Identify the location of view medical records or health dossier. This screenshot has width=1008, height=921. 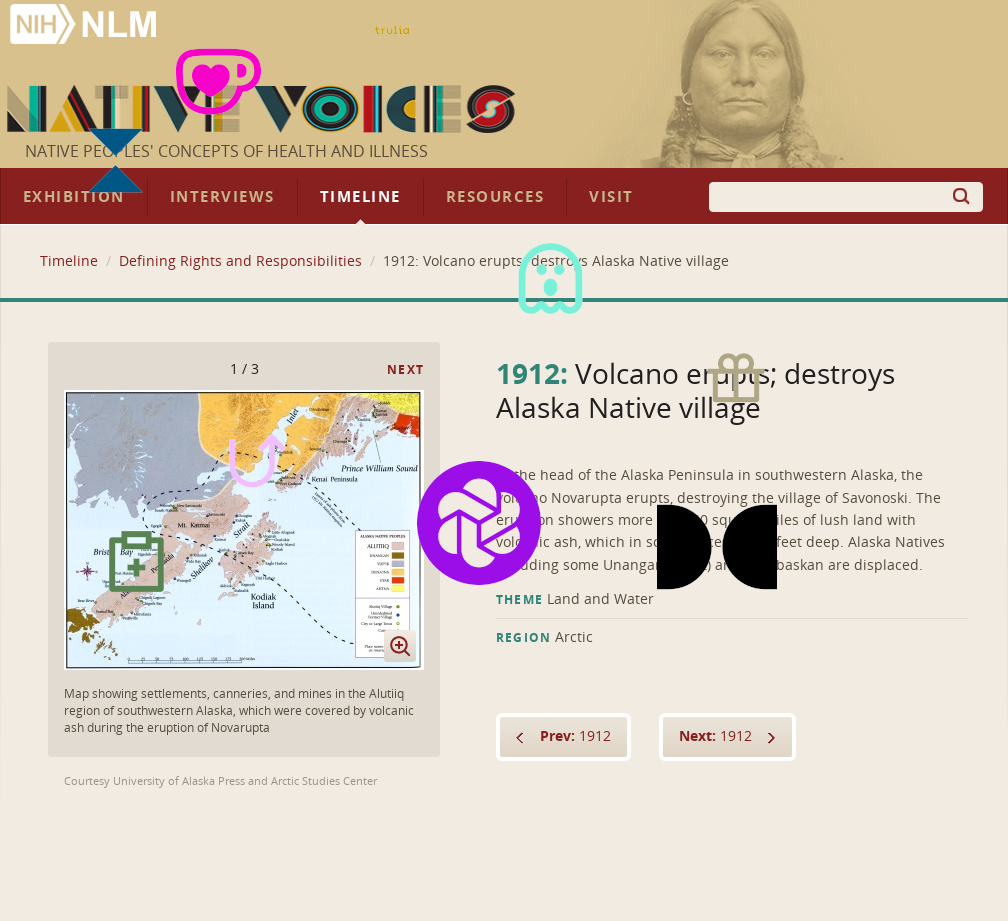
(136, 561).